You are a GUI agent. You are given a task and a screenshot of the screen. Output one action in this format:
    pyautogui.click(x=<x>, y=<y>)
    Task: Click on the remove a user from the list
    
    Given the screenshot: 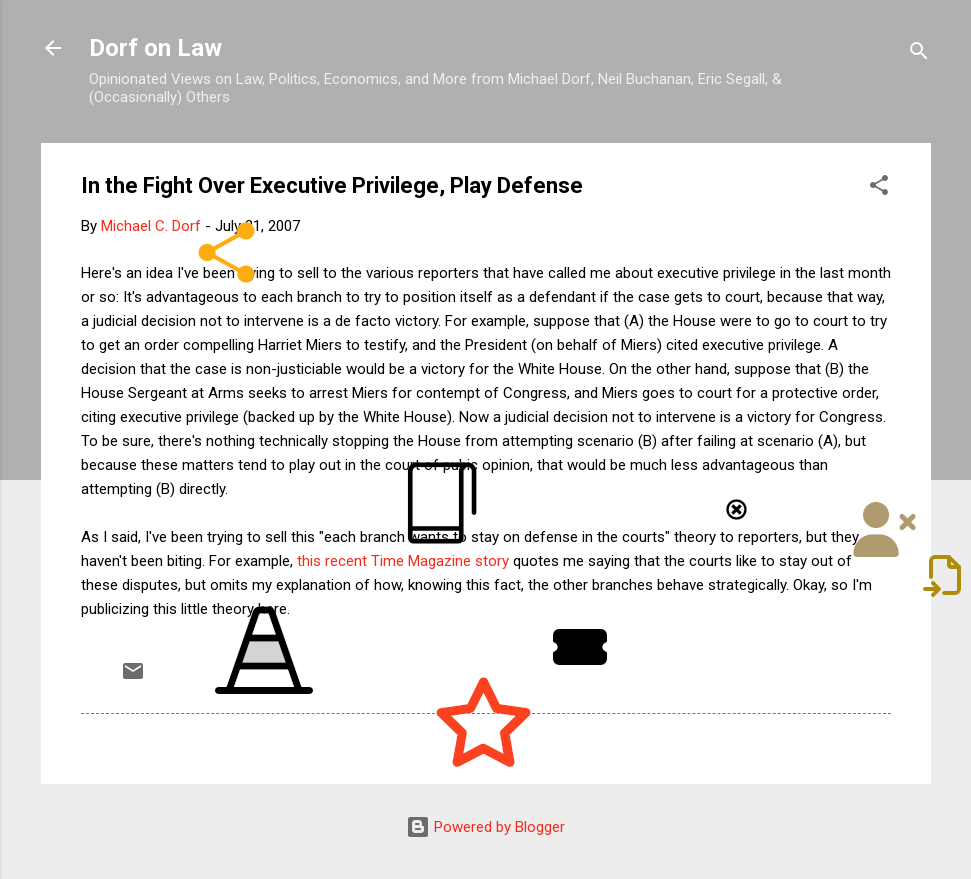 What is the action you would take?
    pyautogui.click(x=883, y=529)
    